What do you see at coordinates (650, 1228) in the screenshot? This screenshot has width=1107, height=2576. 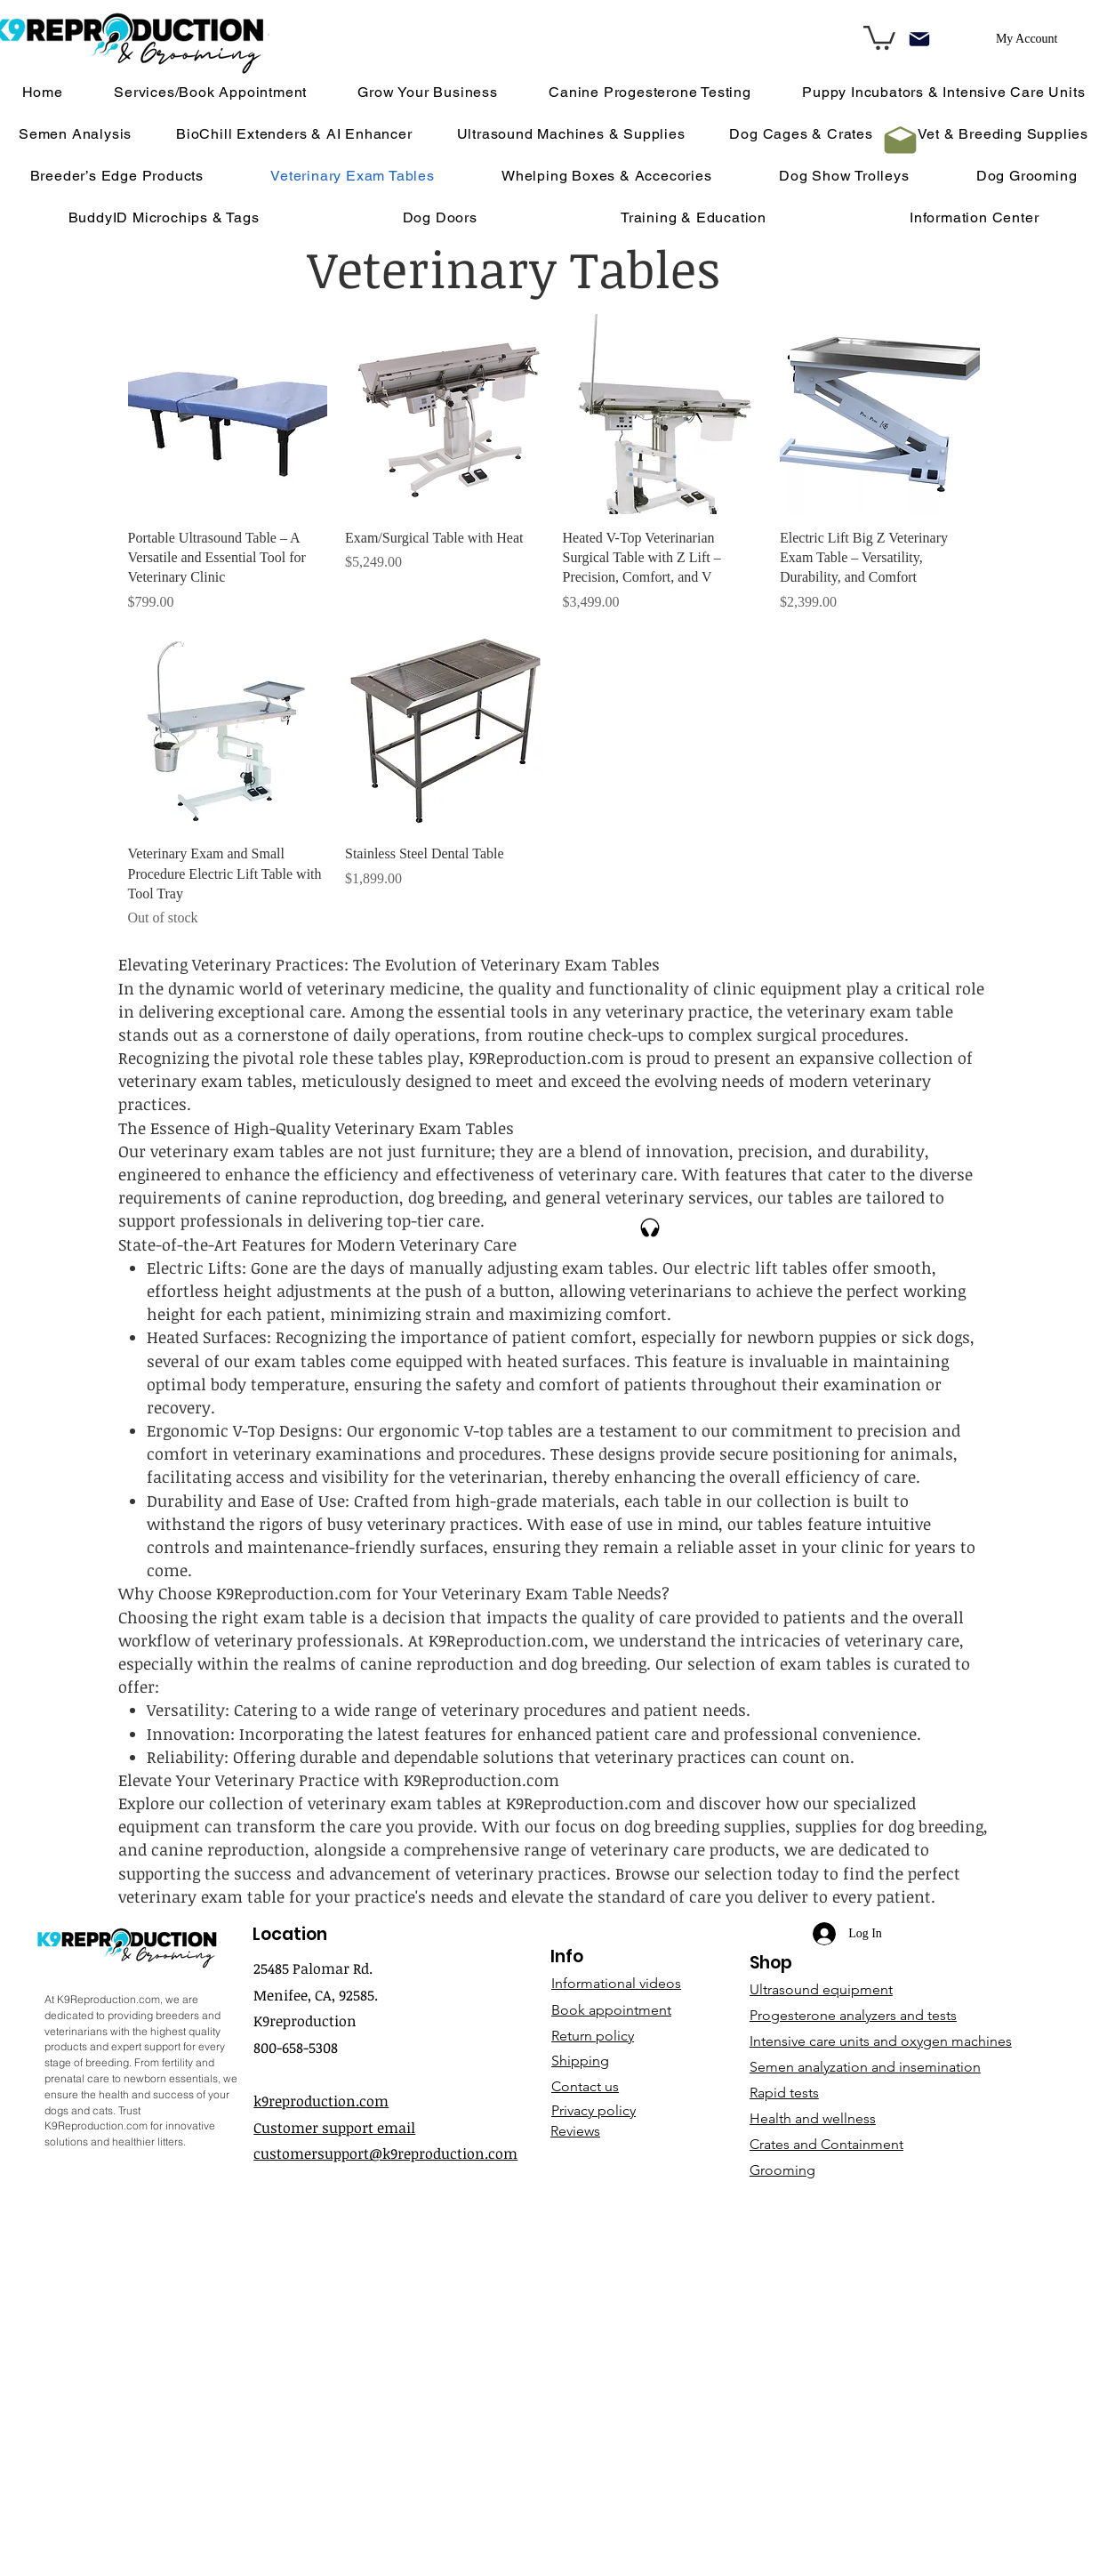 I see `contact customer support` at bounding box center [650, 1228].